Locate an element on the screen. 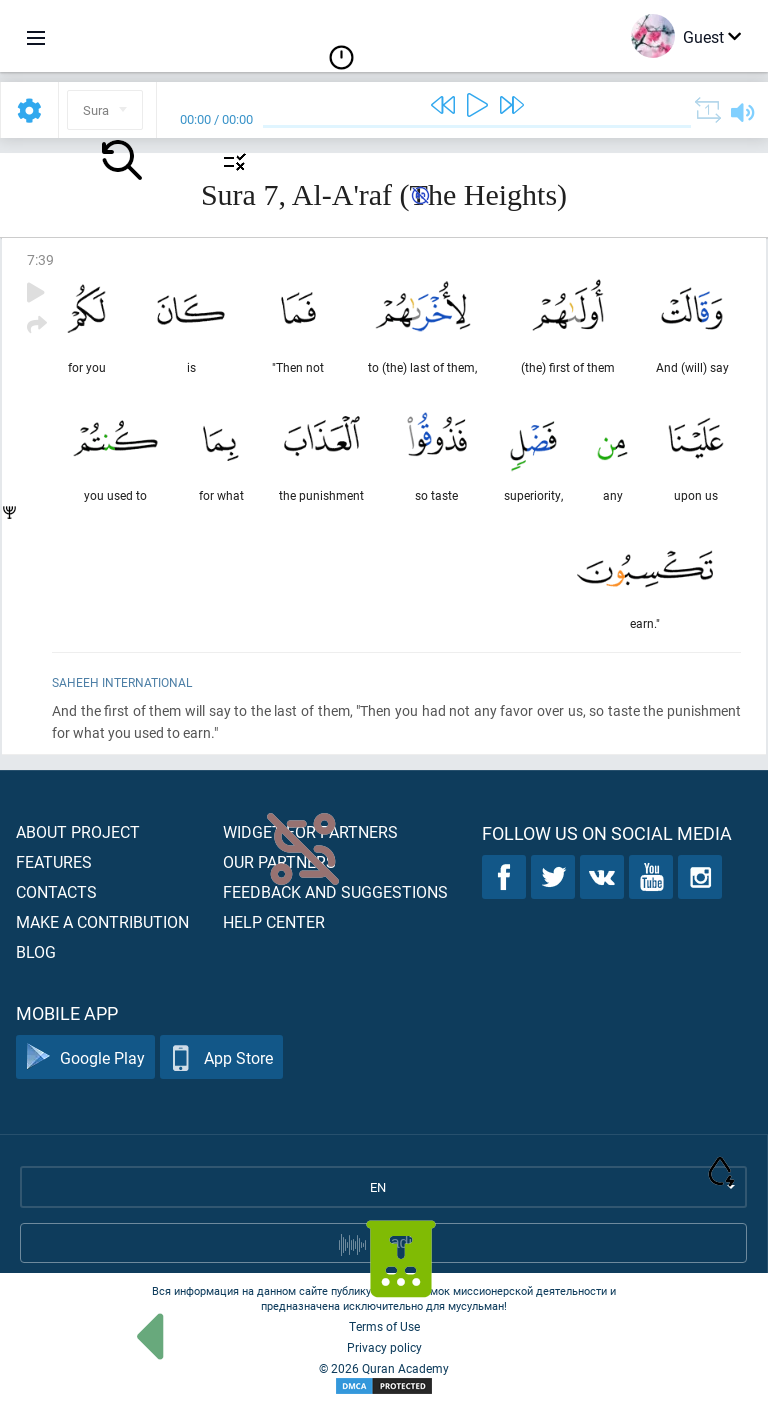 The image size is (768, 1407). disable route navigation is located at coordinates (303, 849).